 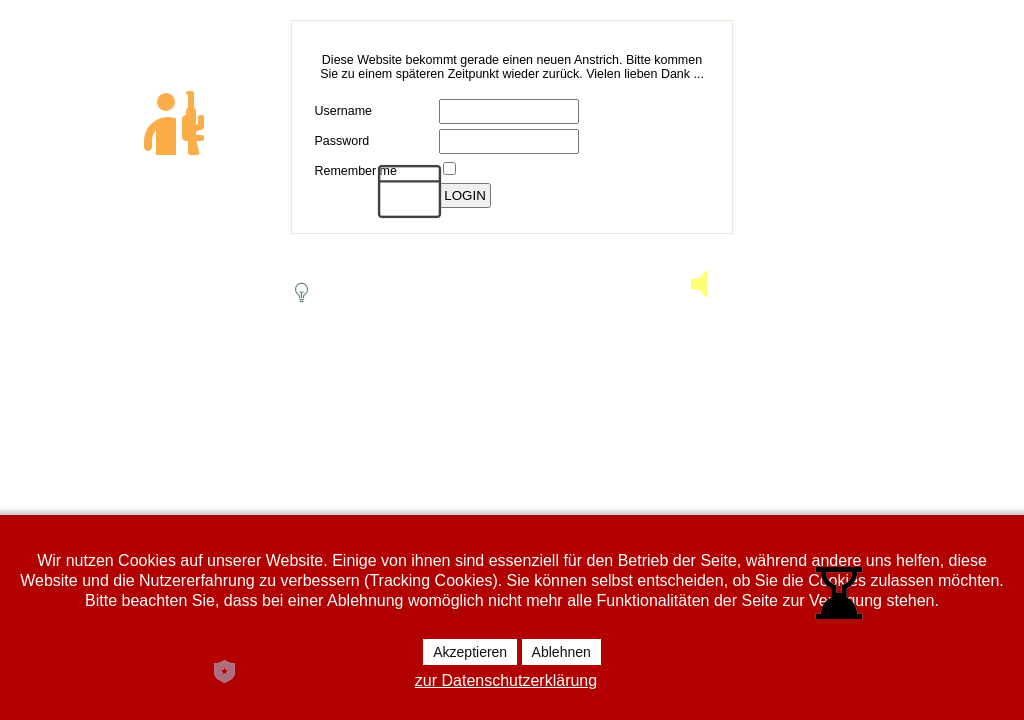 What do you see at coordinates (839, 593) in the screenshot?
I see `indicates loading or processing in progress` at bounding box center [839, 593].